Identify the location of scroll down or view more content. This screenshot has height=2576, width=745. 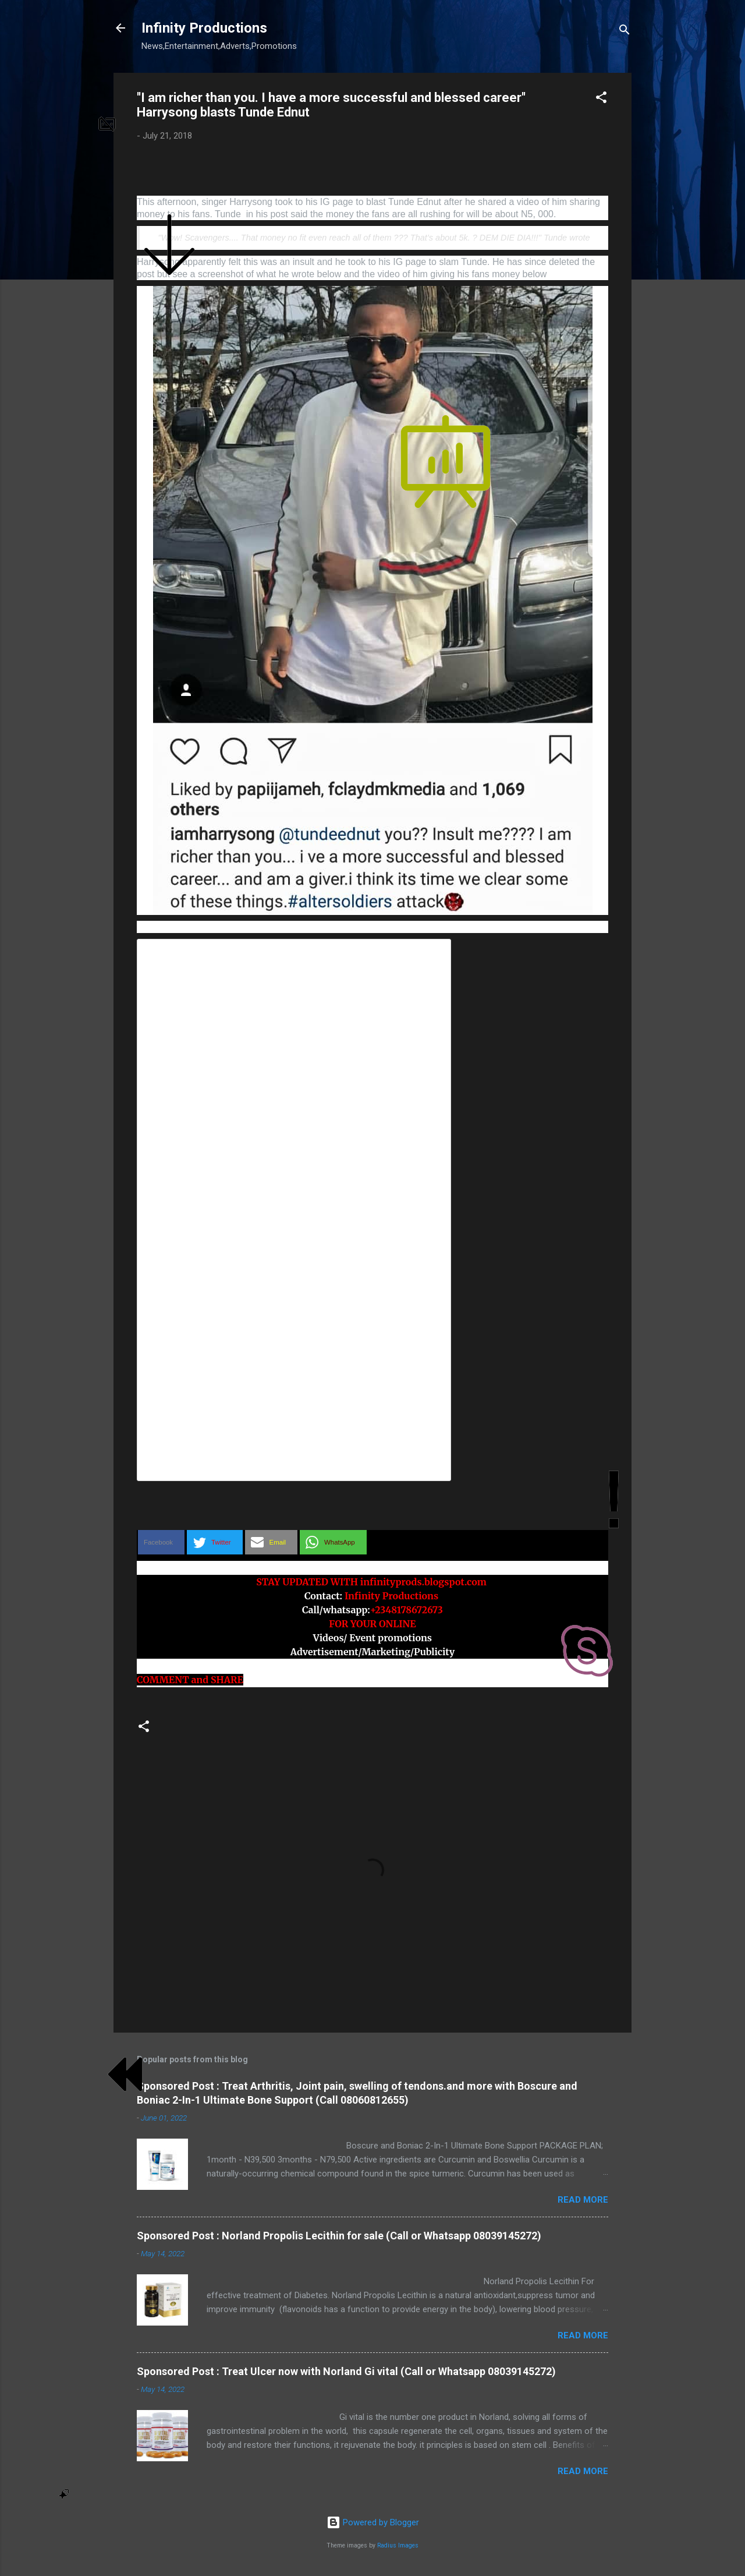
(169, 245).